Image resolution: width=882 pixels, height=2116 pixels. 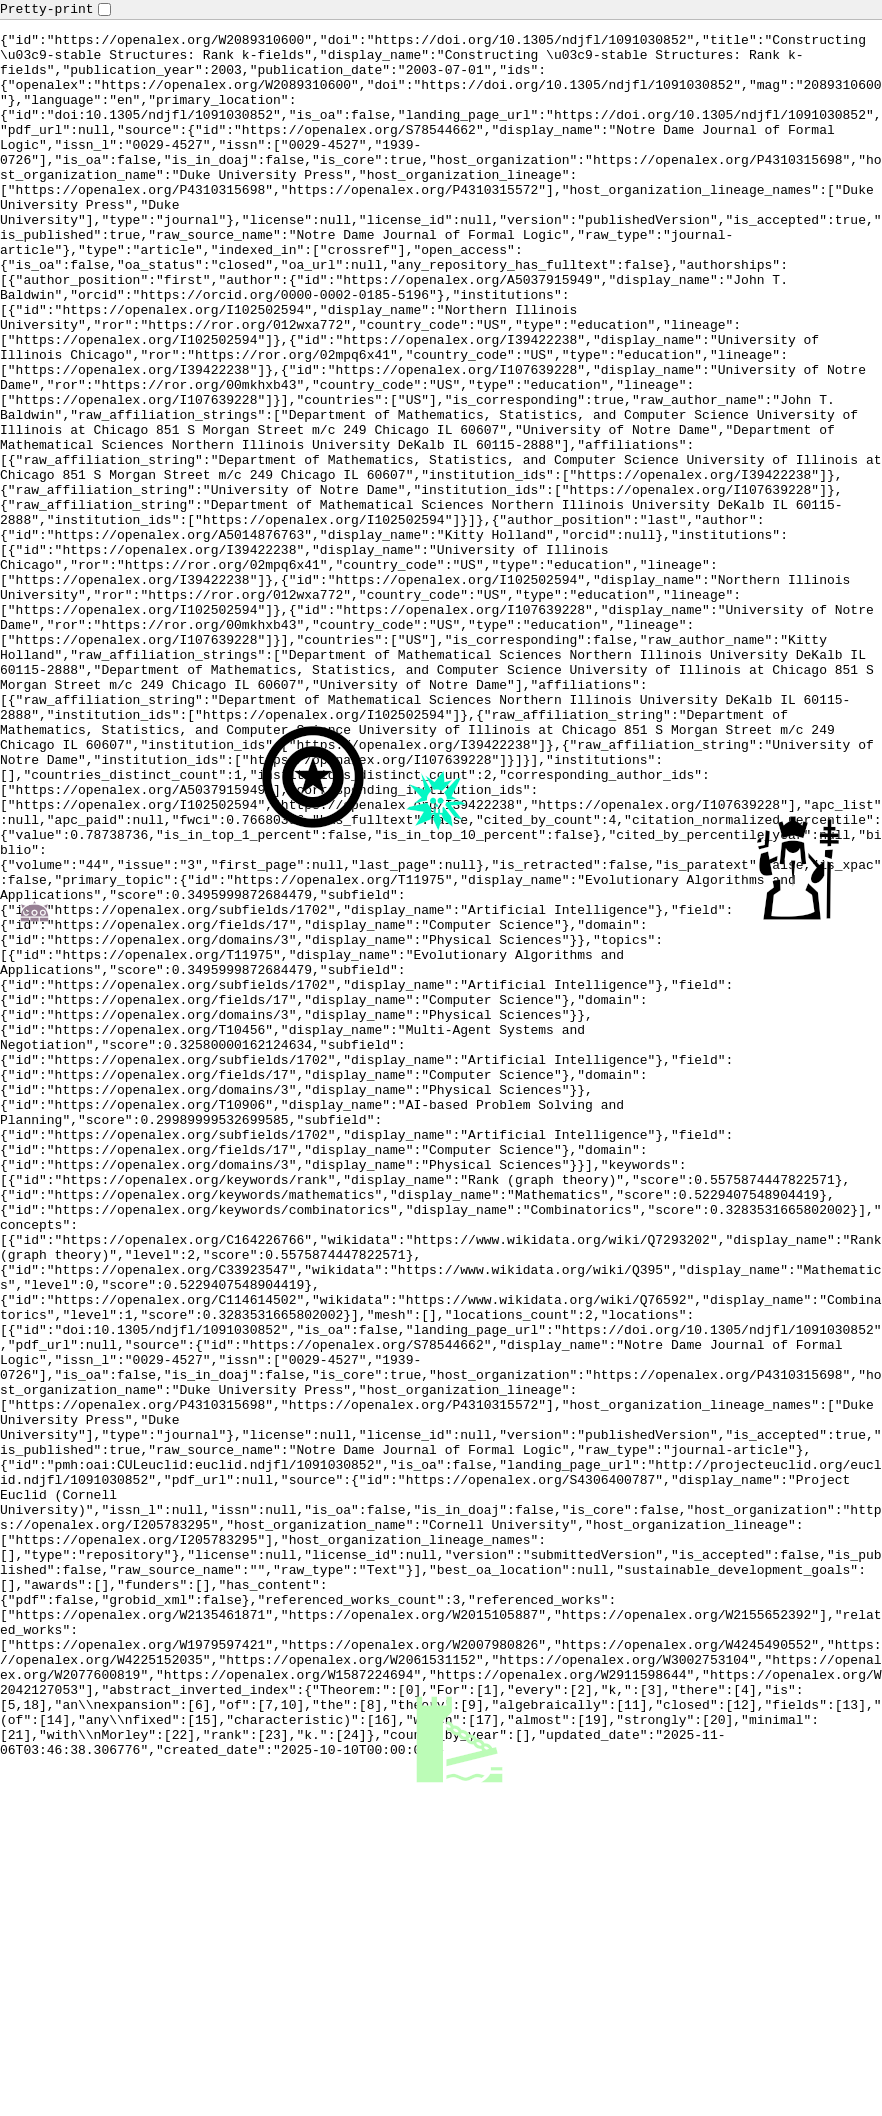 What do you see at coordinates (436, 801) in the screenshot?
I see `indicates a death or game over event` at bounding box center [436, 801].